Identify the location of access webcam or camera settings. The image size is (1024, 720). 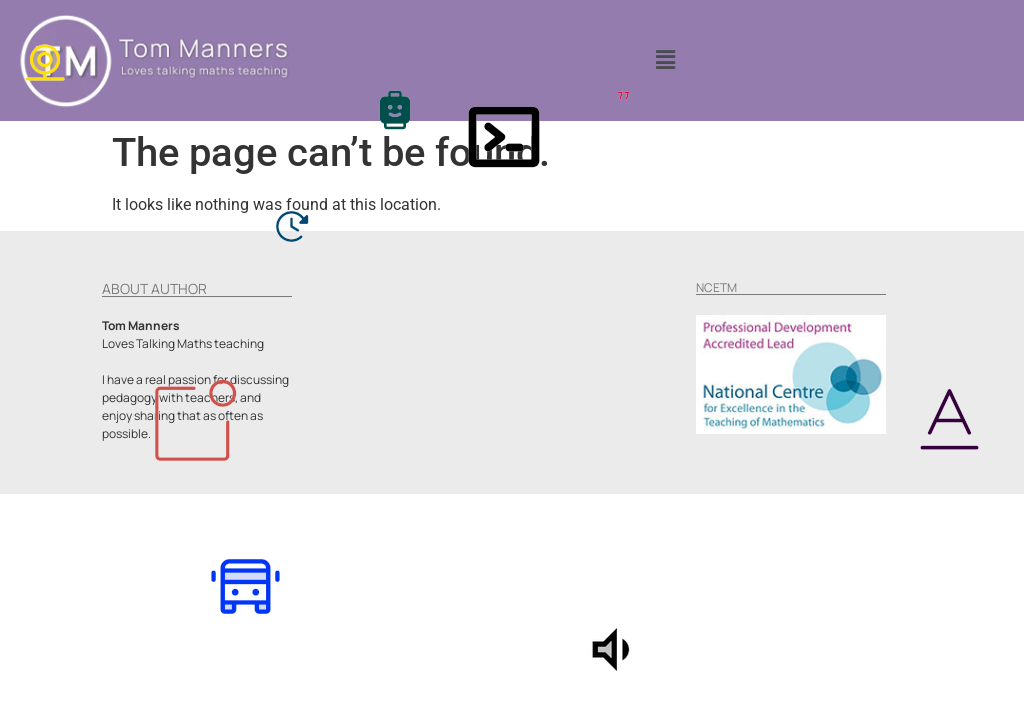
(45, 64).